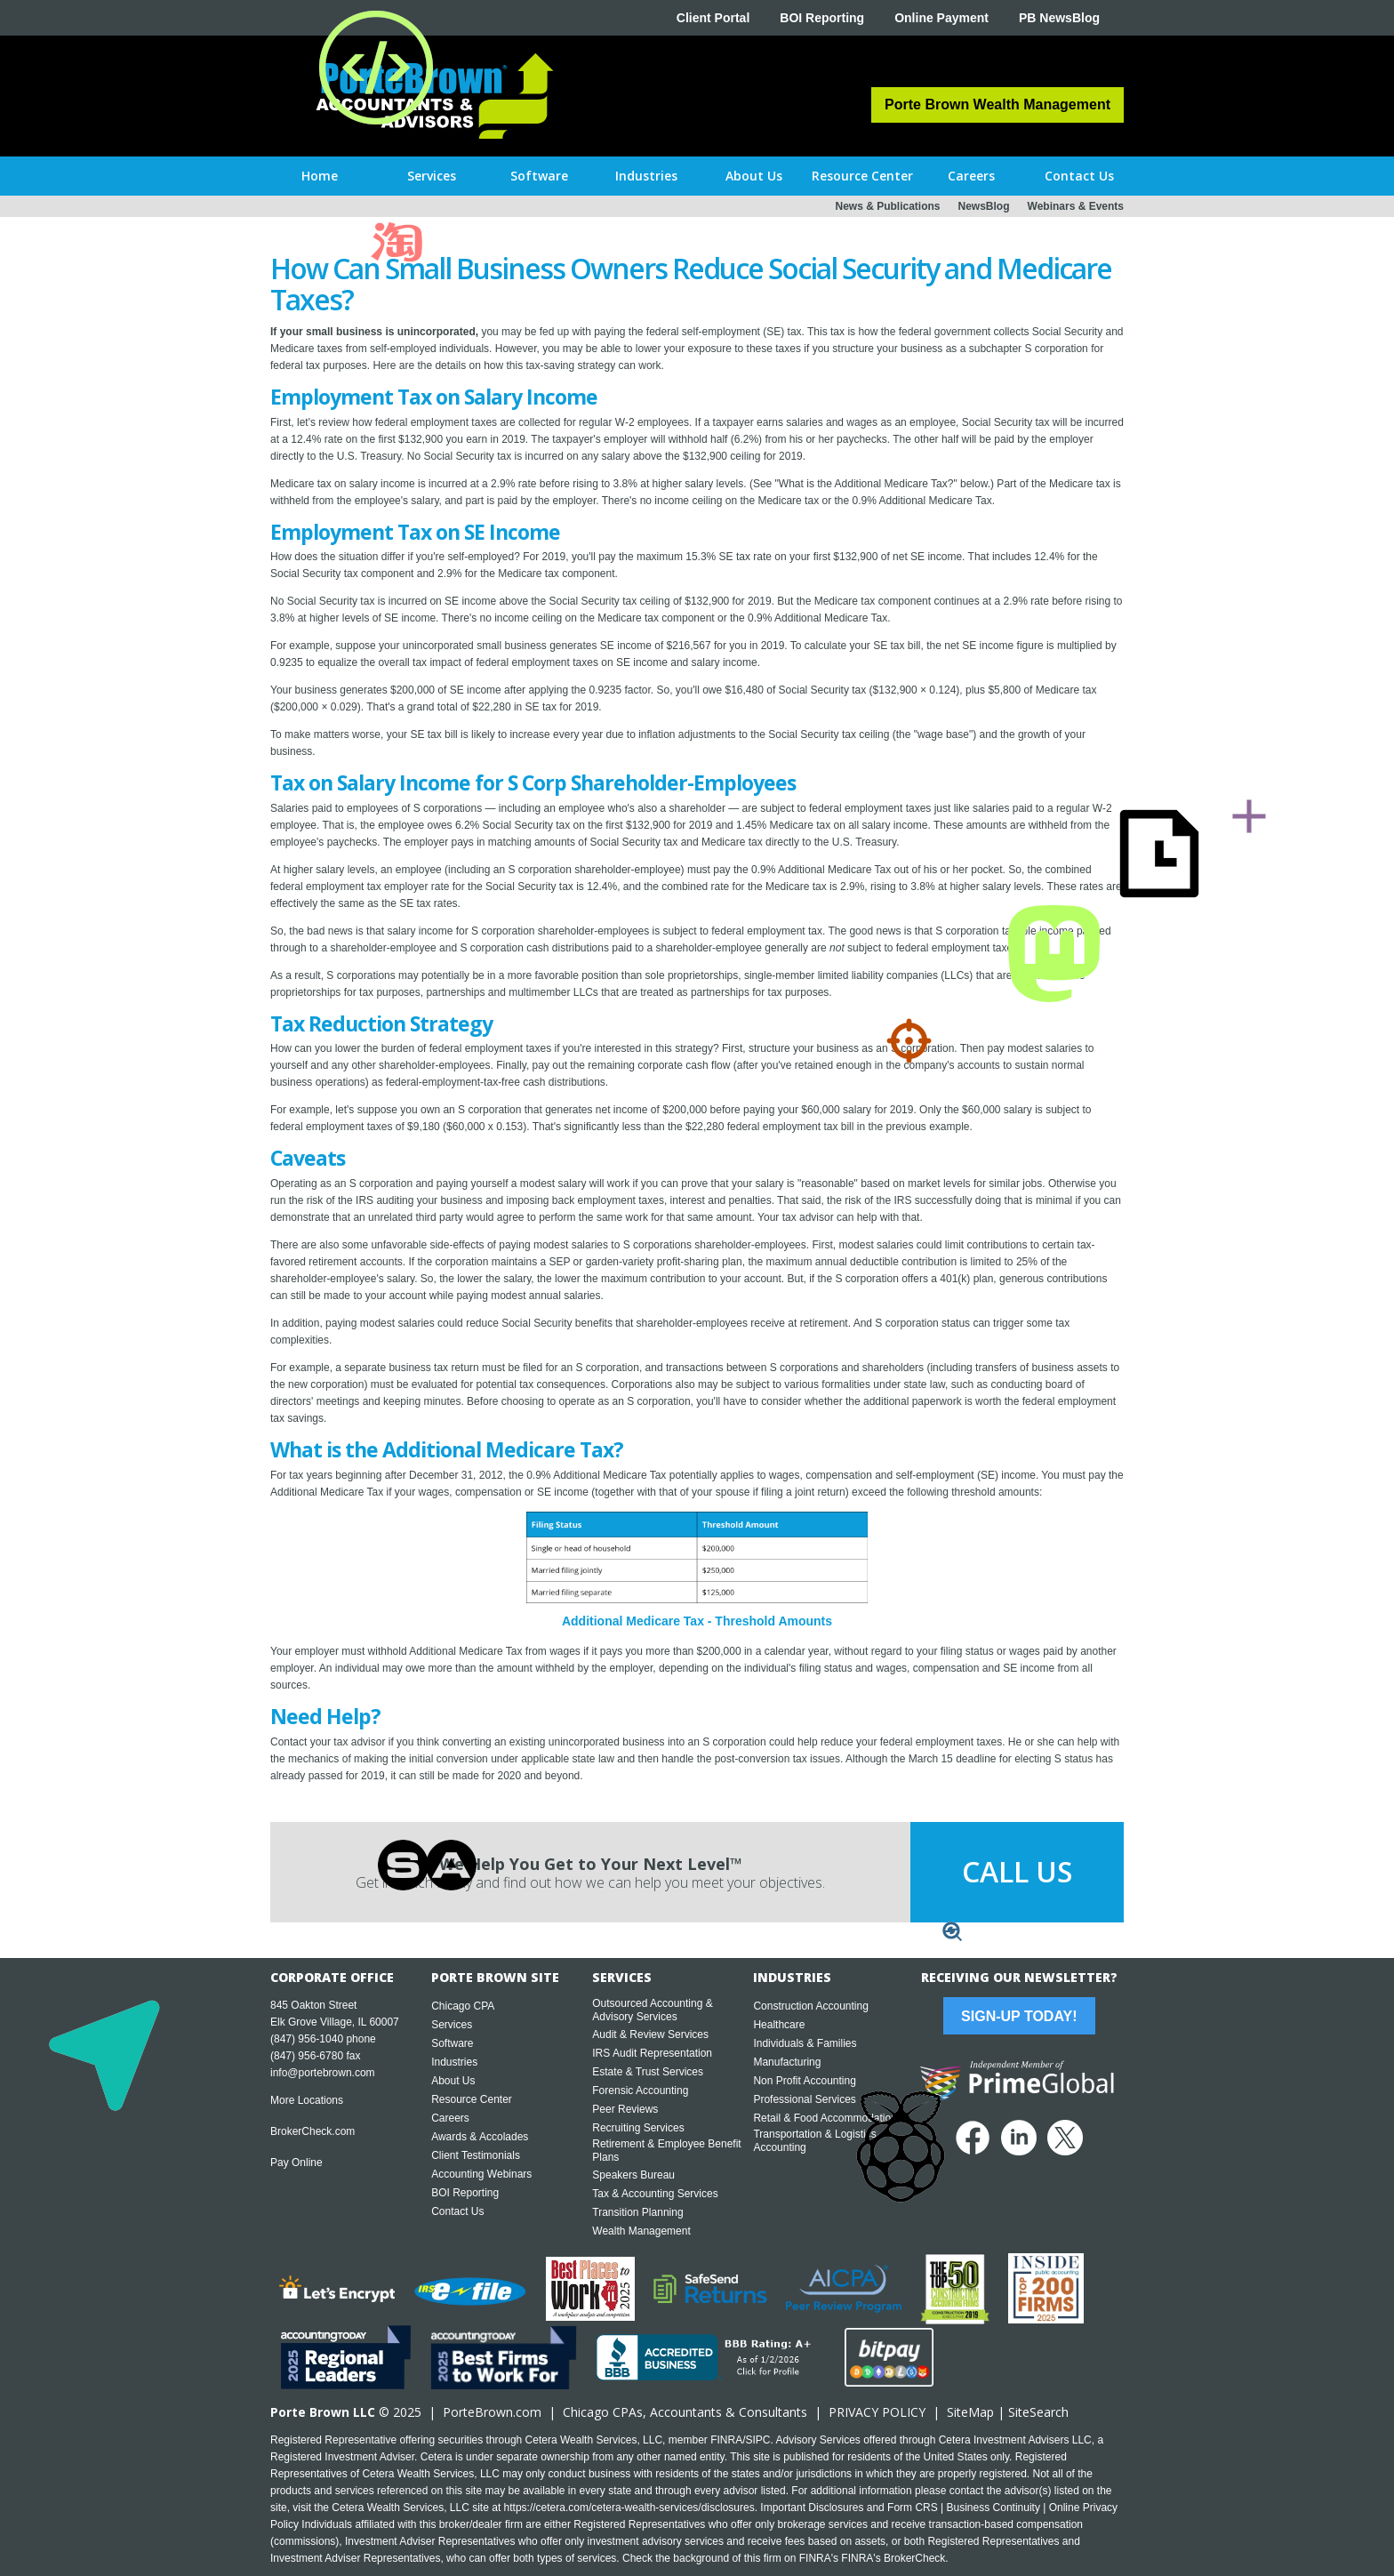 The image size is (1394, 2576). Describe the element at coordinates (1054, 953) in the screenshot. I see `open the Mastodon app` at that location.